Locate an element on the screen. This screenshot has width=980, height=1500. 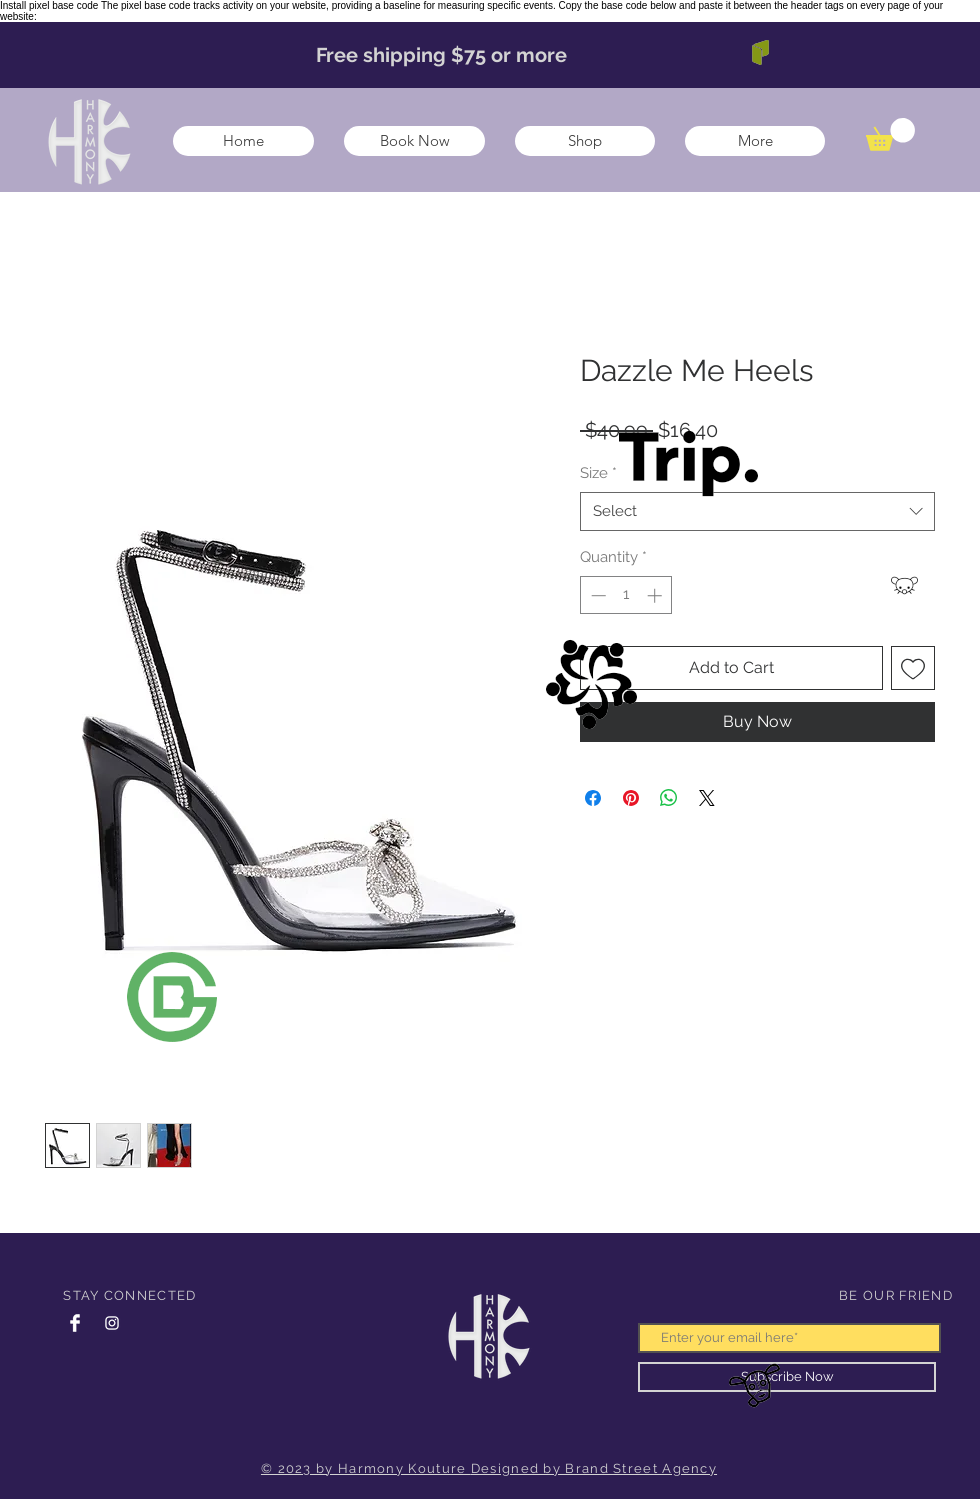
open the Trip.com app is located at coordinates (688, 463).